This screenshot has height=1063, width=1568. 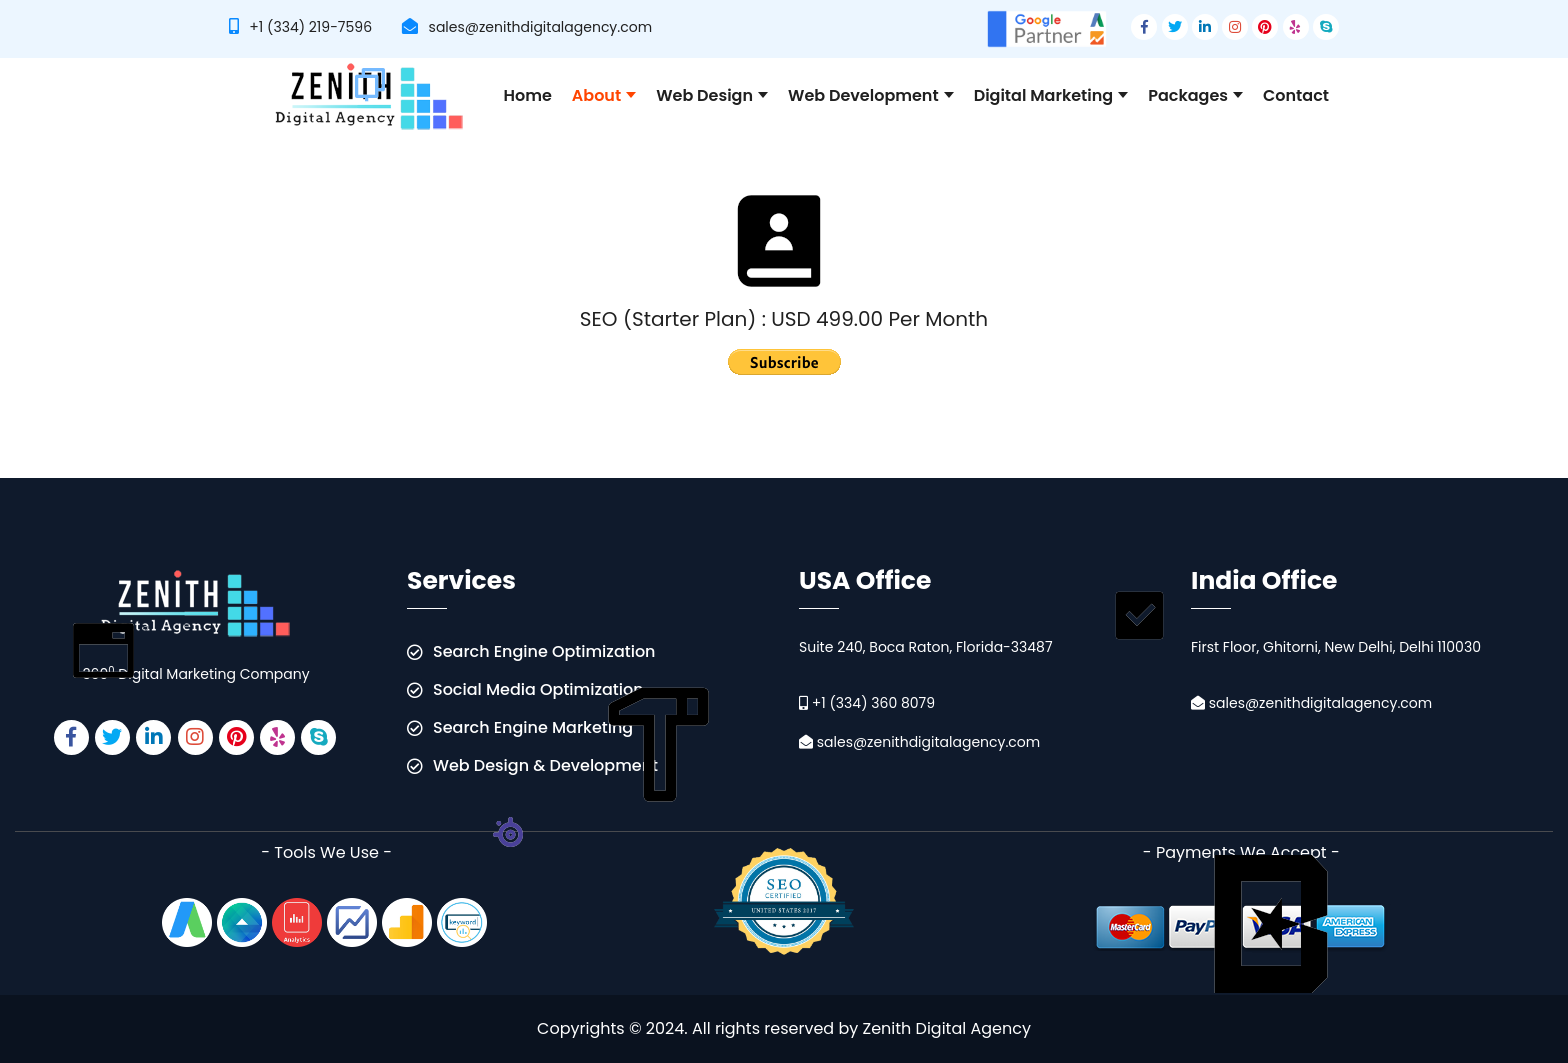 I want to click on open beatstars music marketplace, so click(x=1271, y=924).